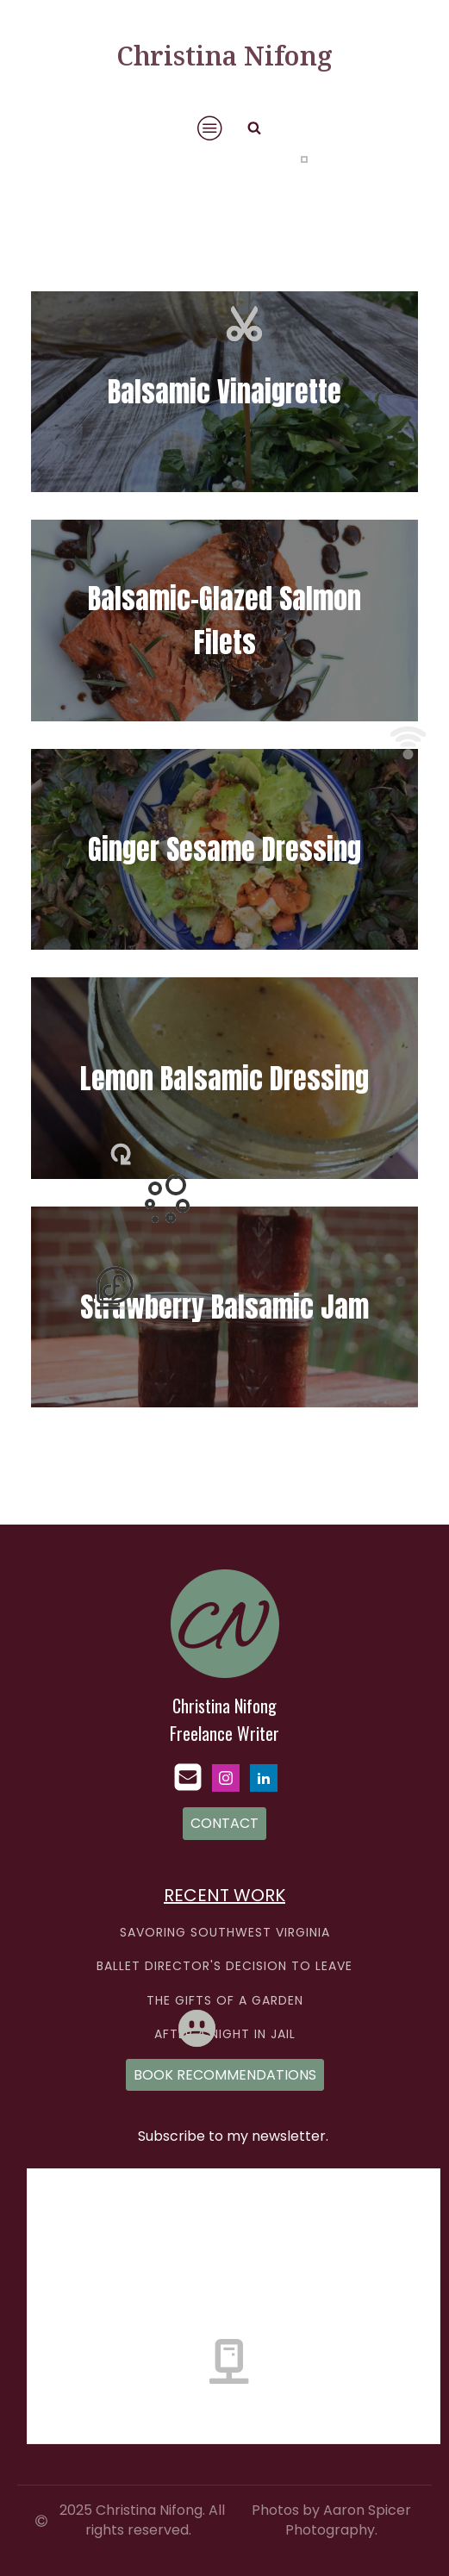 This screenshot has width=449, height=2576. Describe the element at coordinates (244, 323) in the screenshot. I see `cut selected content to clipboard` at that location.